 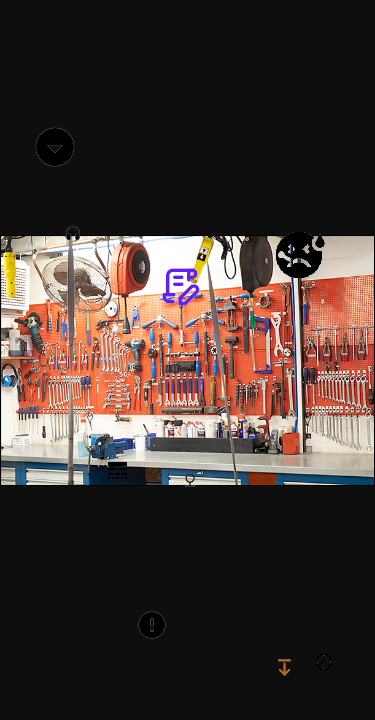 I want to click on change text line spacing or density, so click(x=117, y=470).